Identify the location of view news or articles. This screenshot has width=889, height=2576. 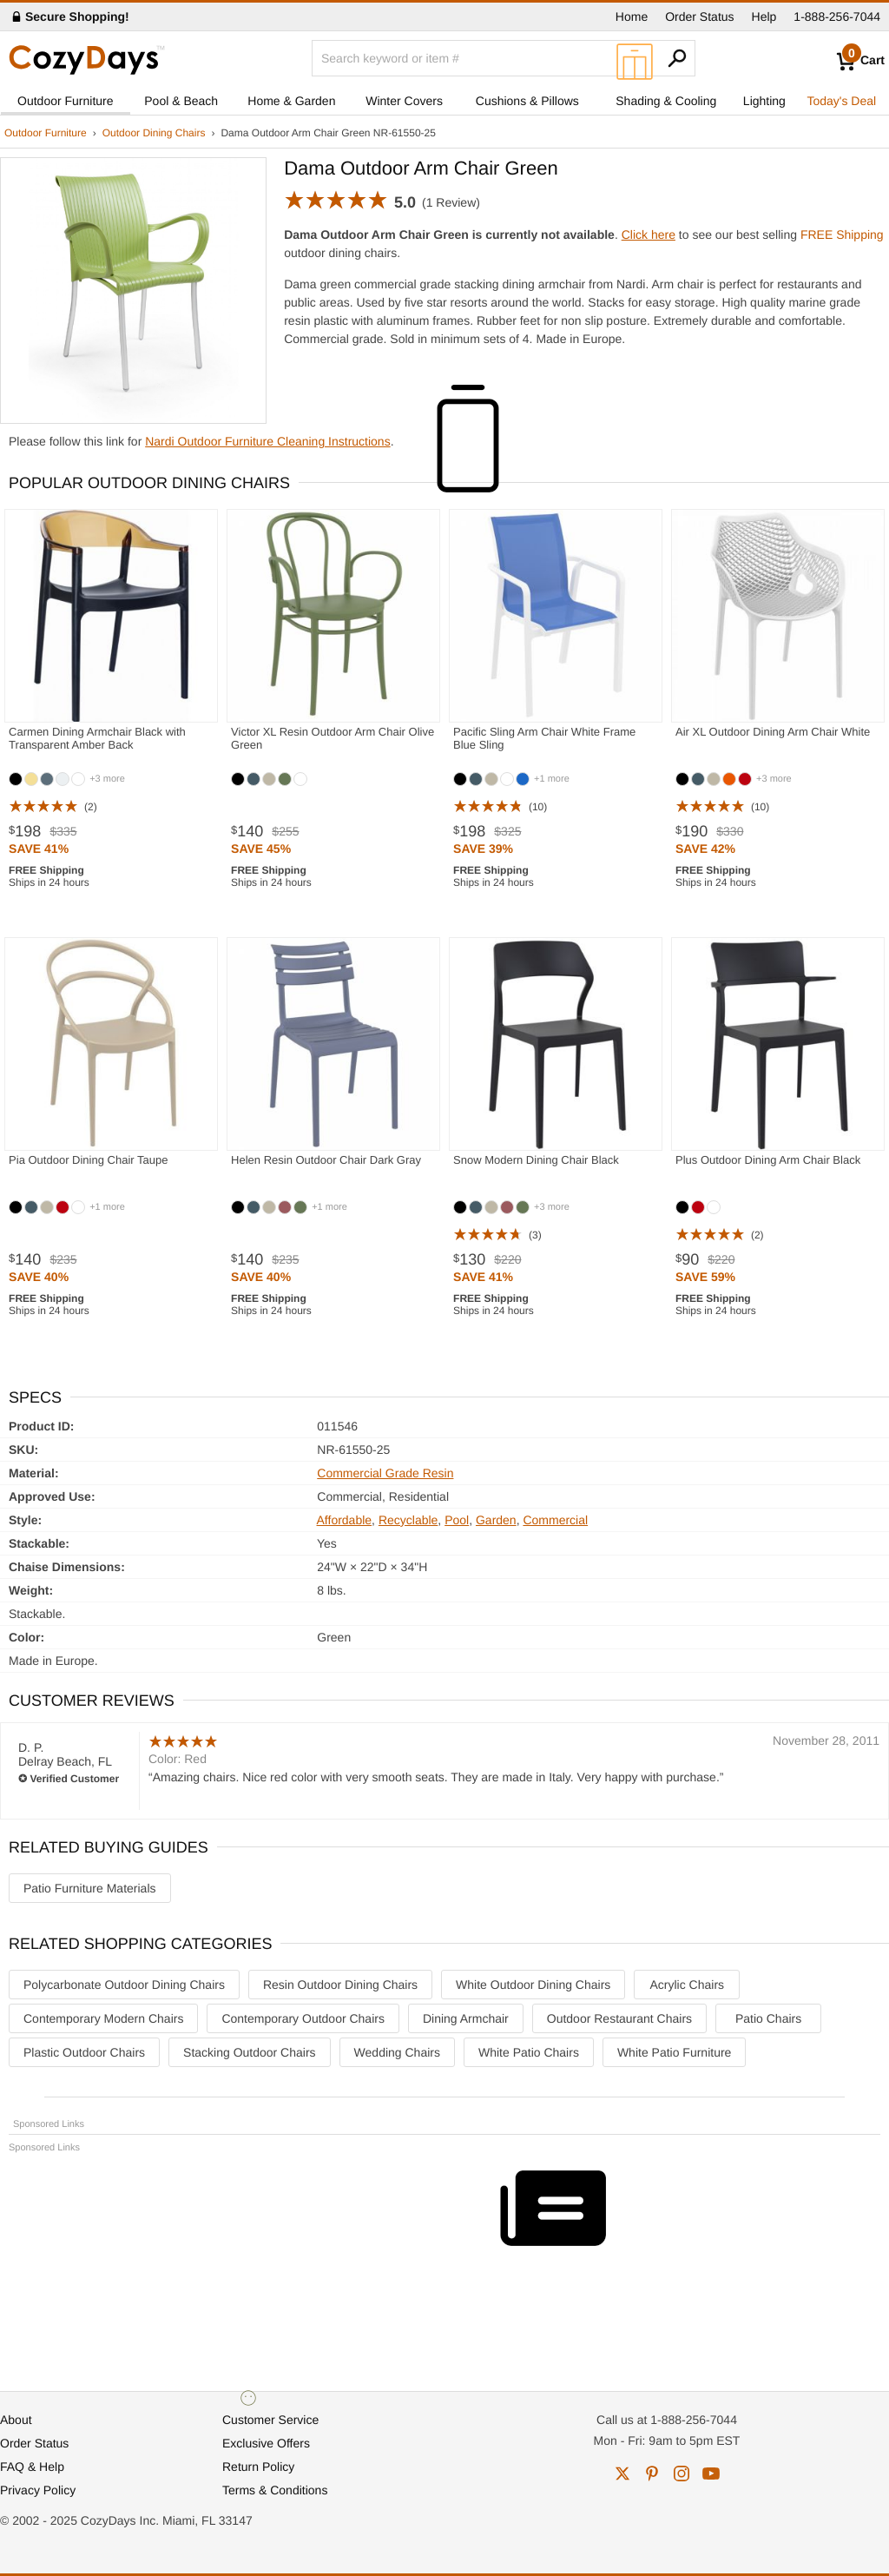
(556, 2208).